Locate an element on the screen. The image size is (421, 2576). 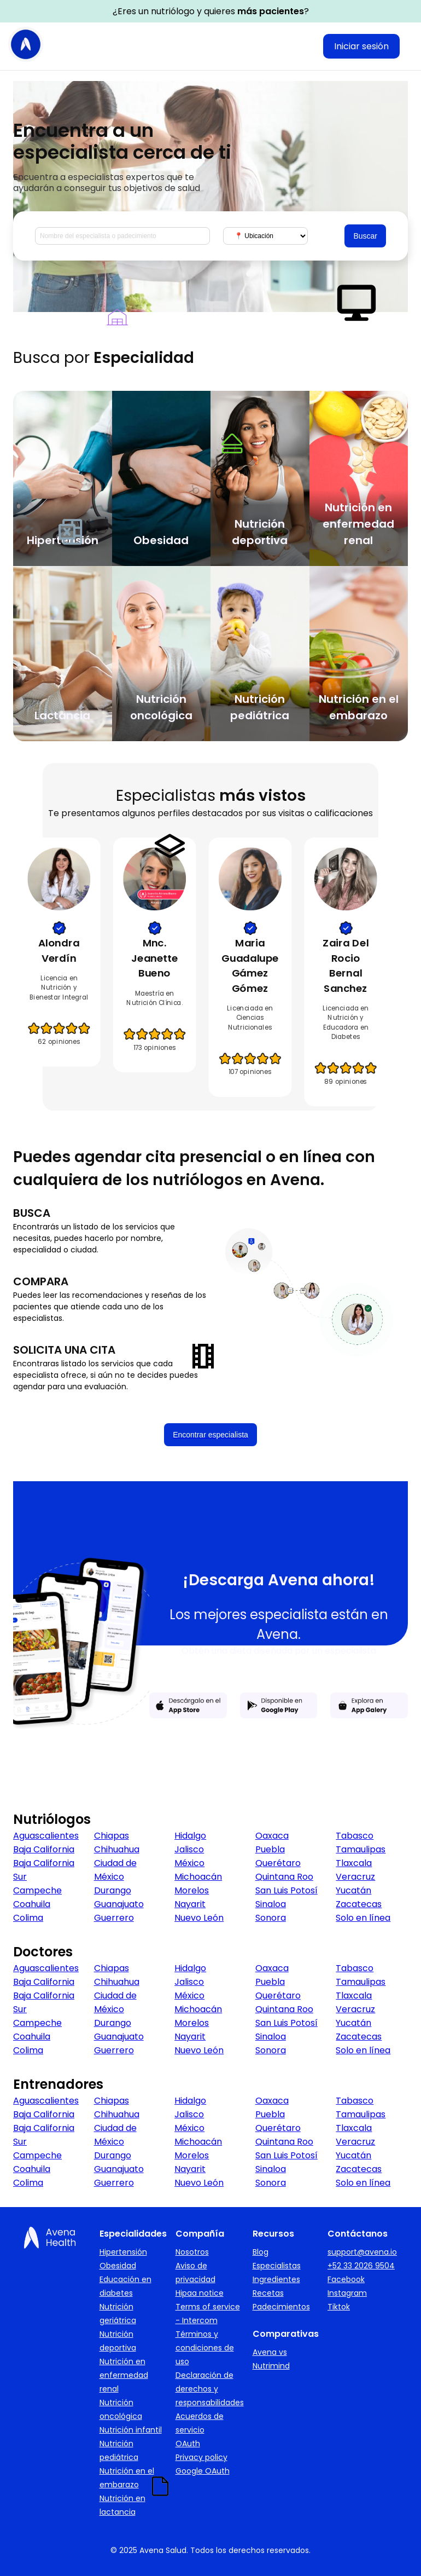
access display settings is located at coordinates (356, 302).